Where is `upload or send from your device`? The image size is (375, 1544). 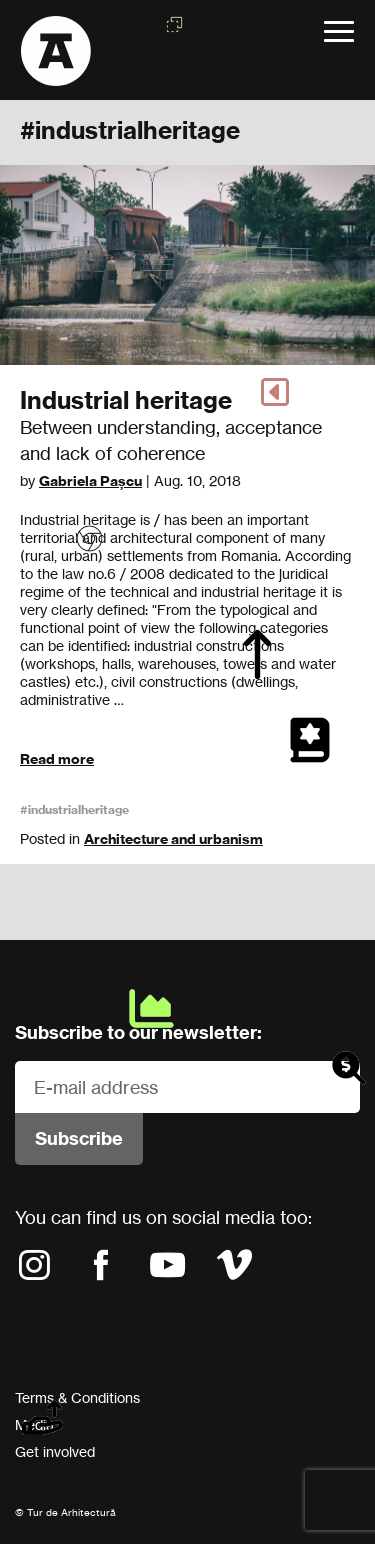 upload or send from your device is located at coordinates (43, 1419).